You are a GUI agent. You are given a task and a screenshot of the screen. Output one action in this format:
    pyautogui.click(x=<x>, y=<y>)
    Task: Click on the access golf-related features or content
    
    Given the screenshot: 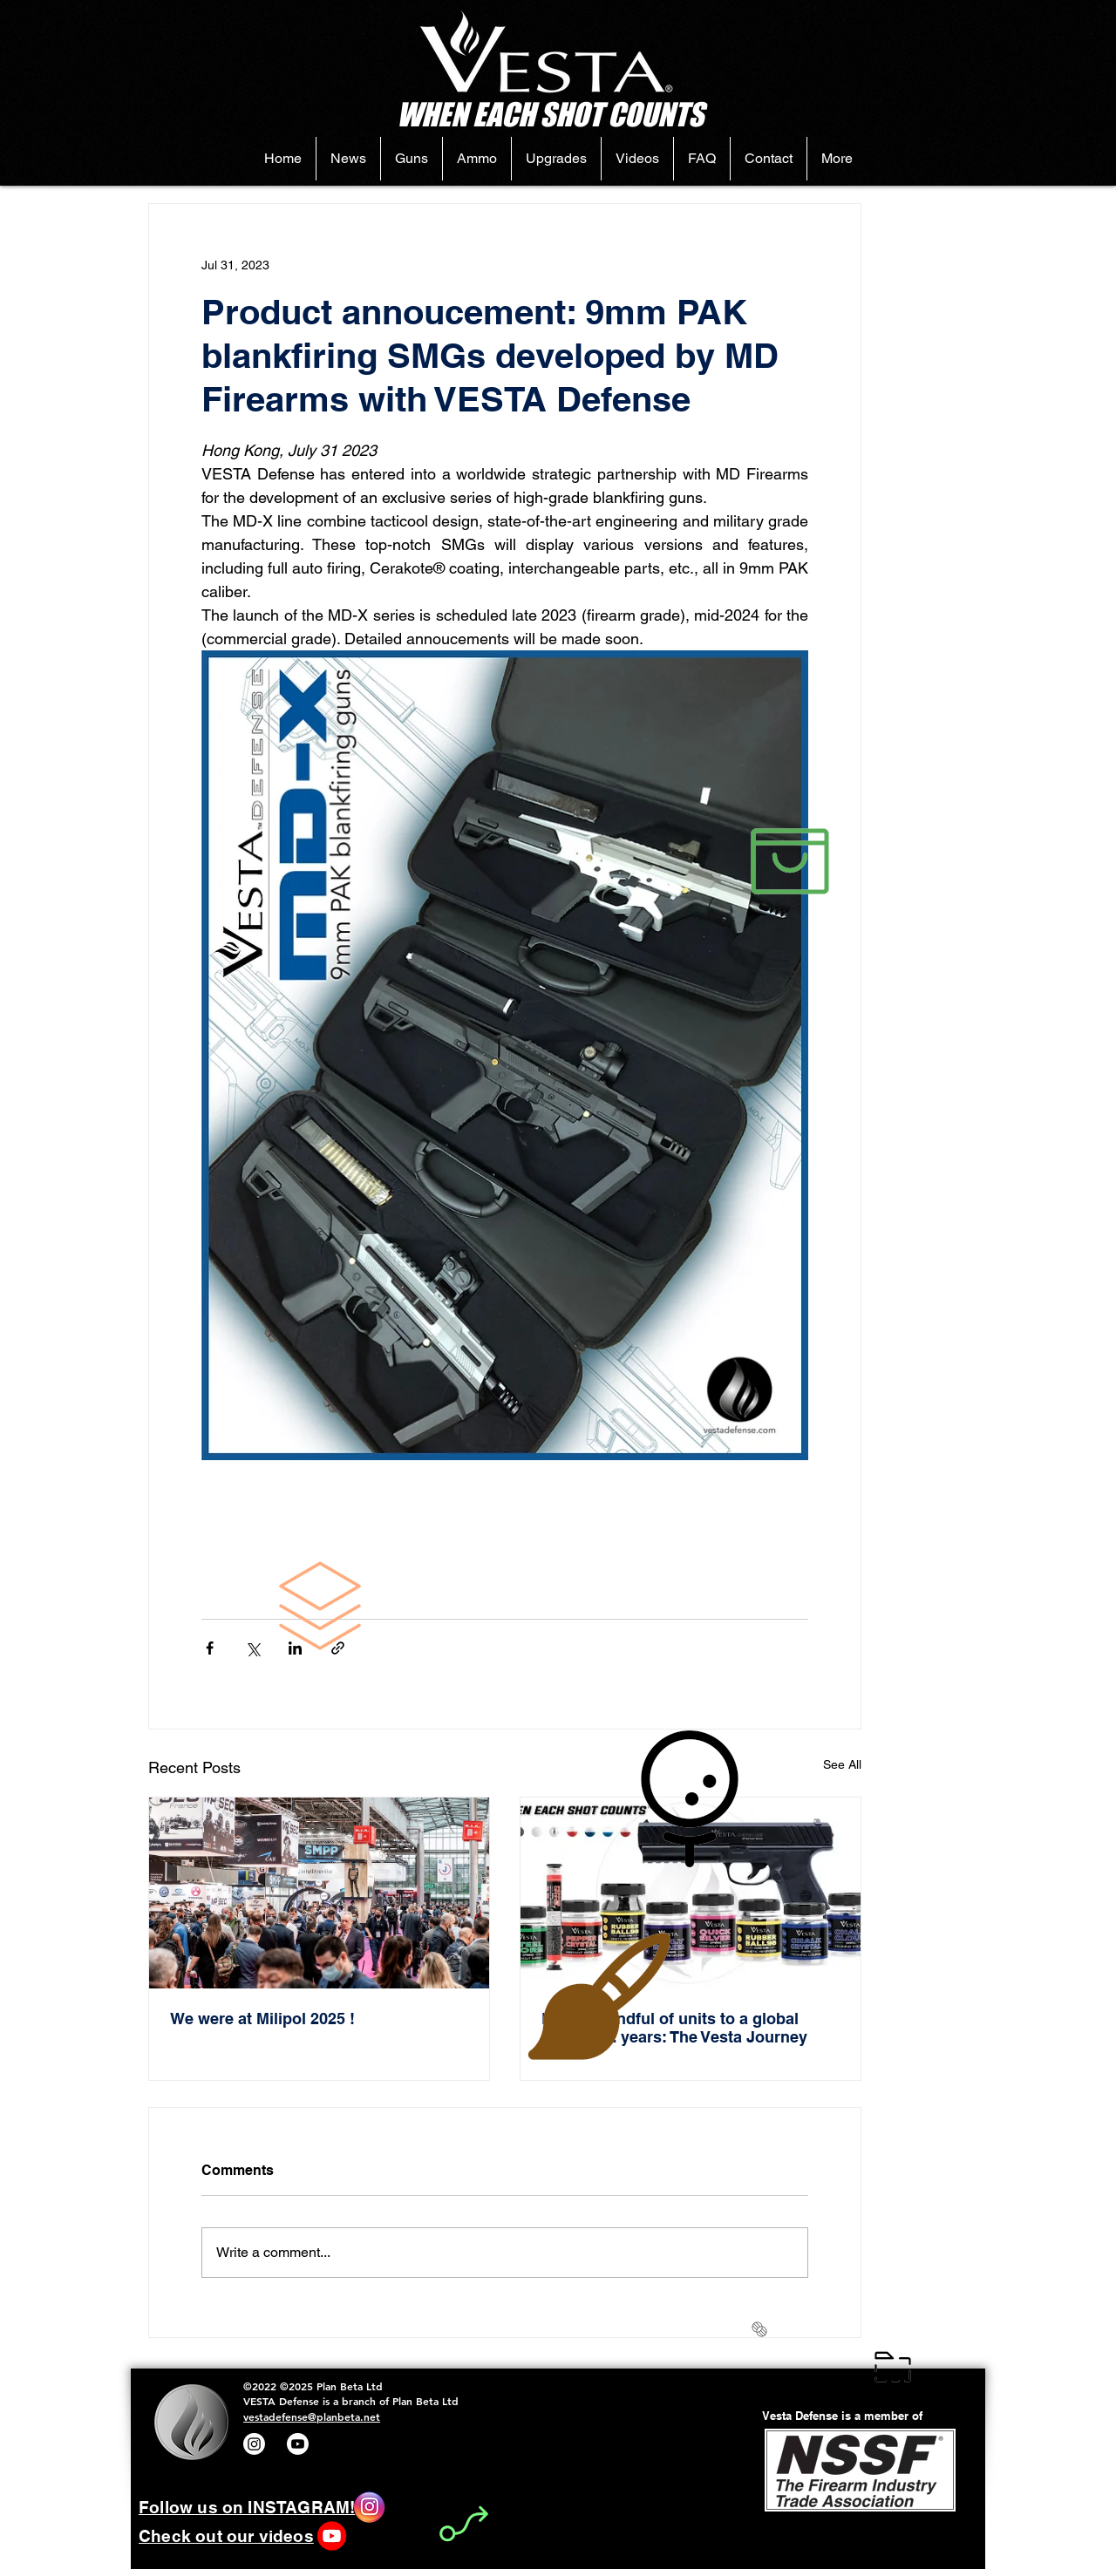 What is the action you would take?
    pyautogui.click(x=690, y=1797)
    